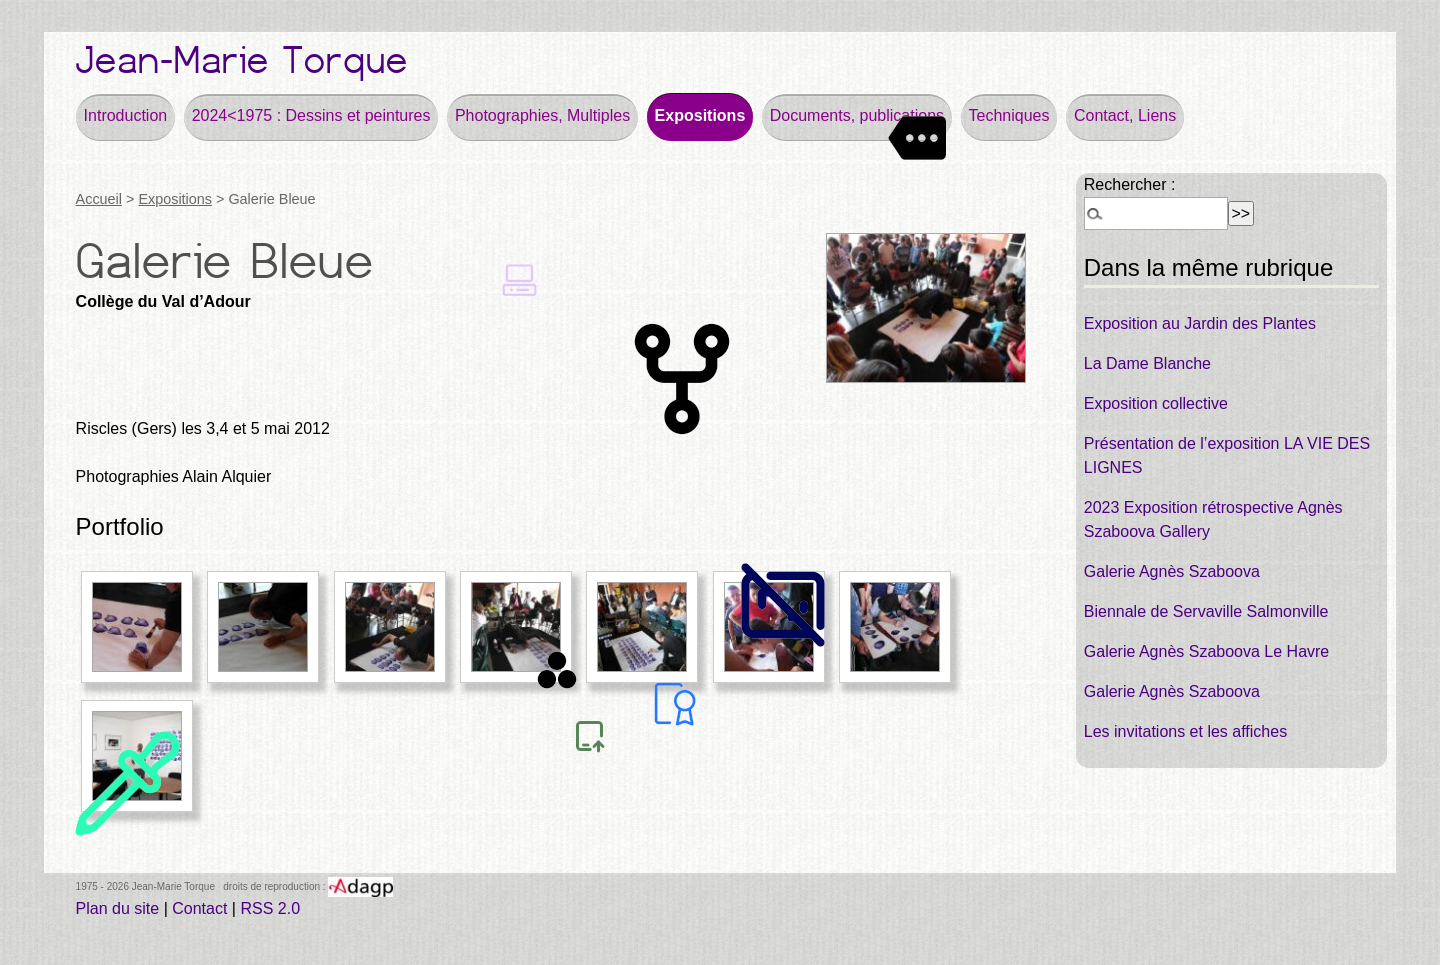  Describe the element at coordinates (917, 138) in the screenshot. I see `view more notifications` at that location.